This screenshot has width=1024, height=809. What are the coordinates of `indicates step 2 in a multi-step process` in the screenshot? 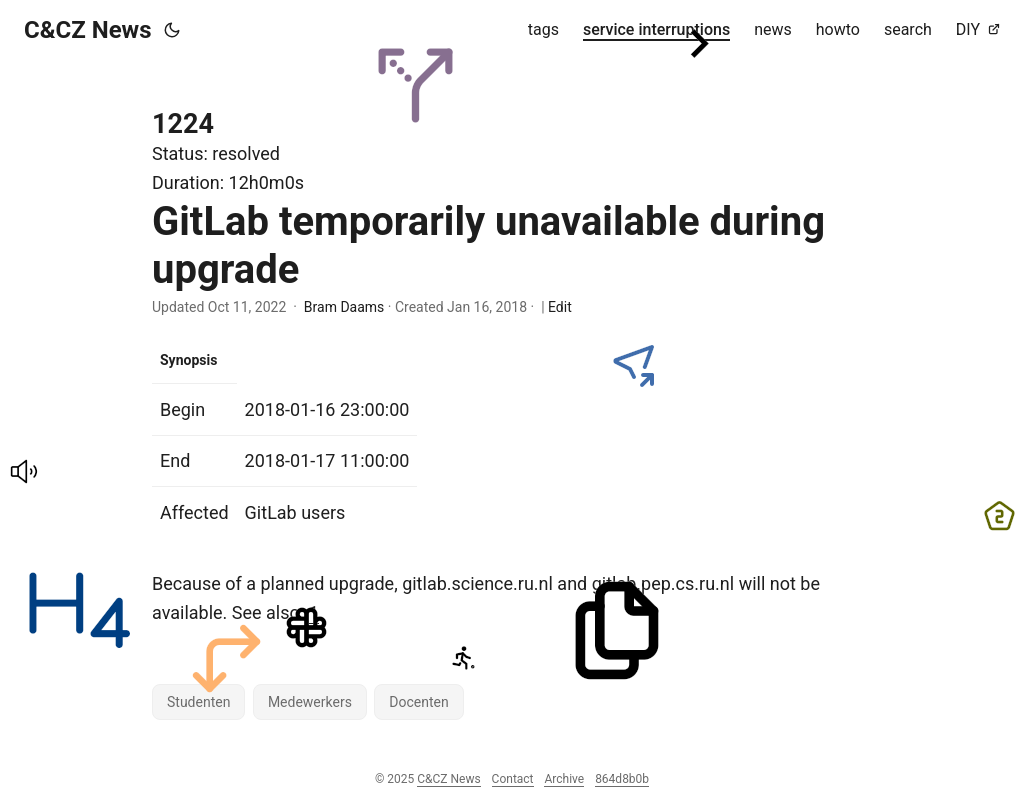 It's located at (999, 516).